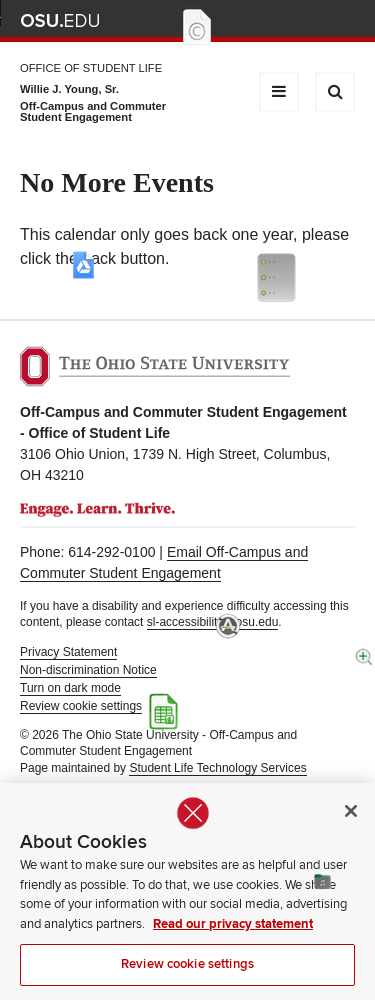 This screenshot has width=375, height=1000. What do you see at coordinates (163, 711) in the screenshot?
I see `open a libreoffice calc spreadsheet file` at bounding box center [163, 711].